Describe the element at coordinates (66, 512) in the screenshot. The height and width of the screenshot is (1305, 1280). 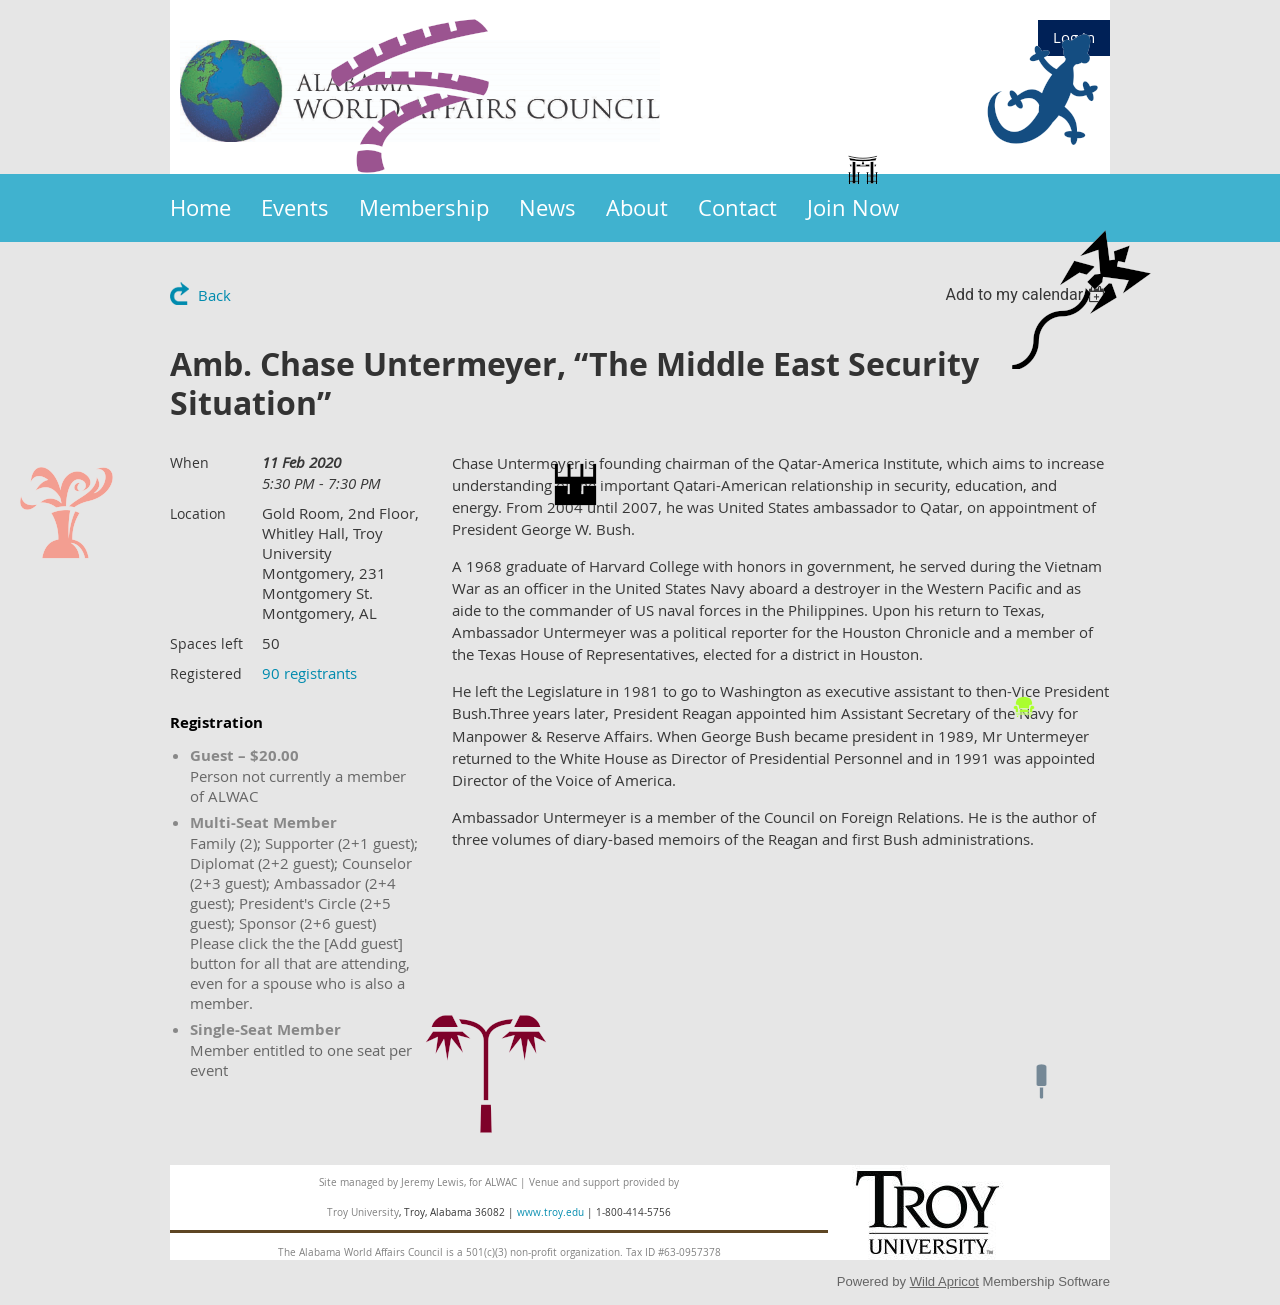
I see `potion or magical item in inventory` at that location.